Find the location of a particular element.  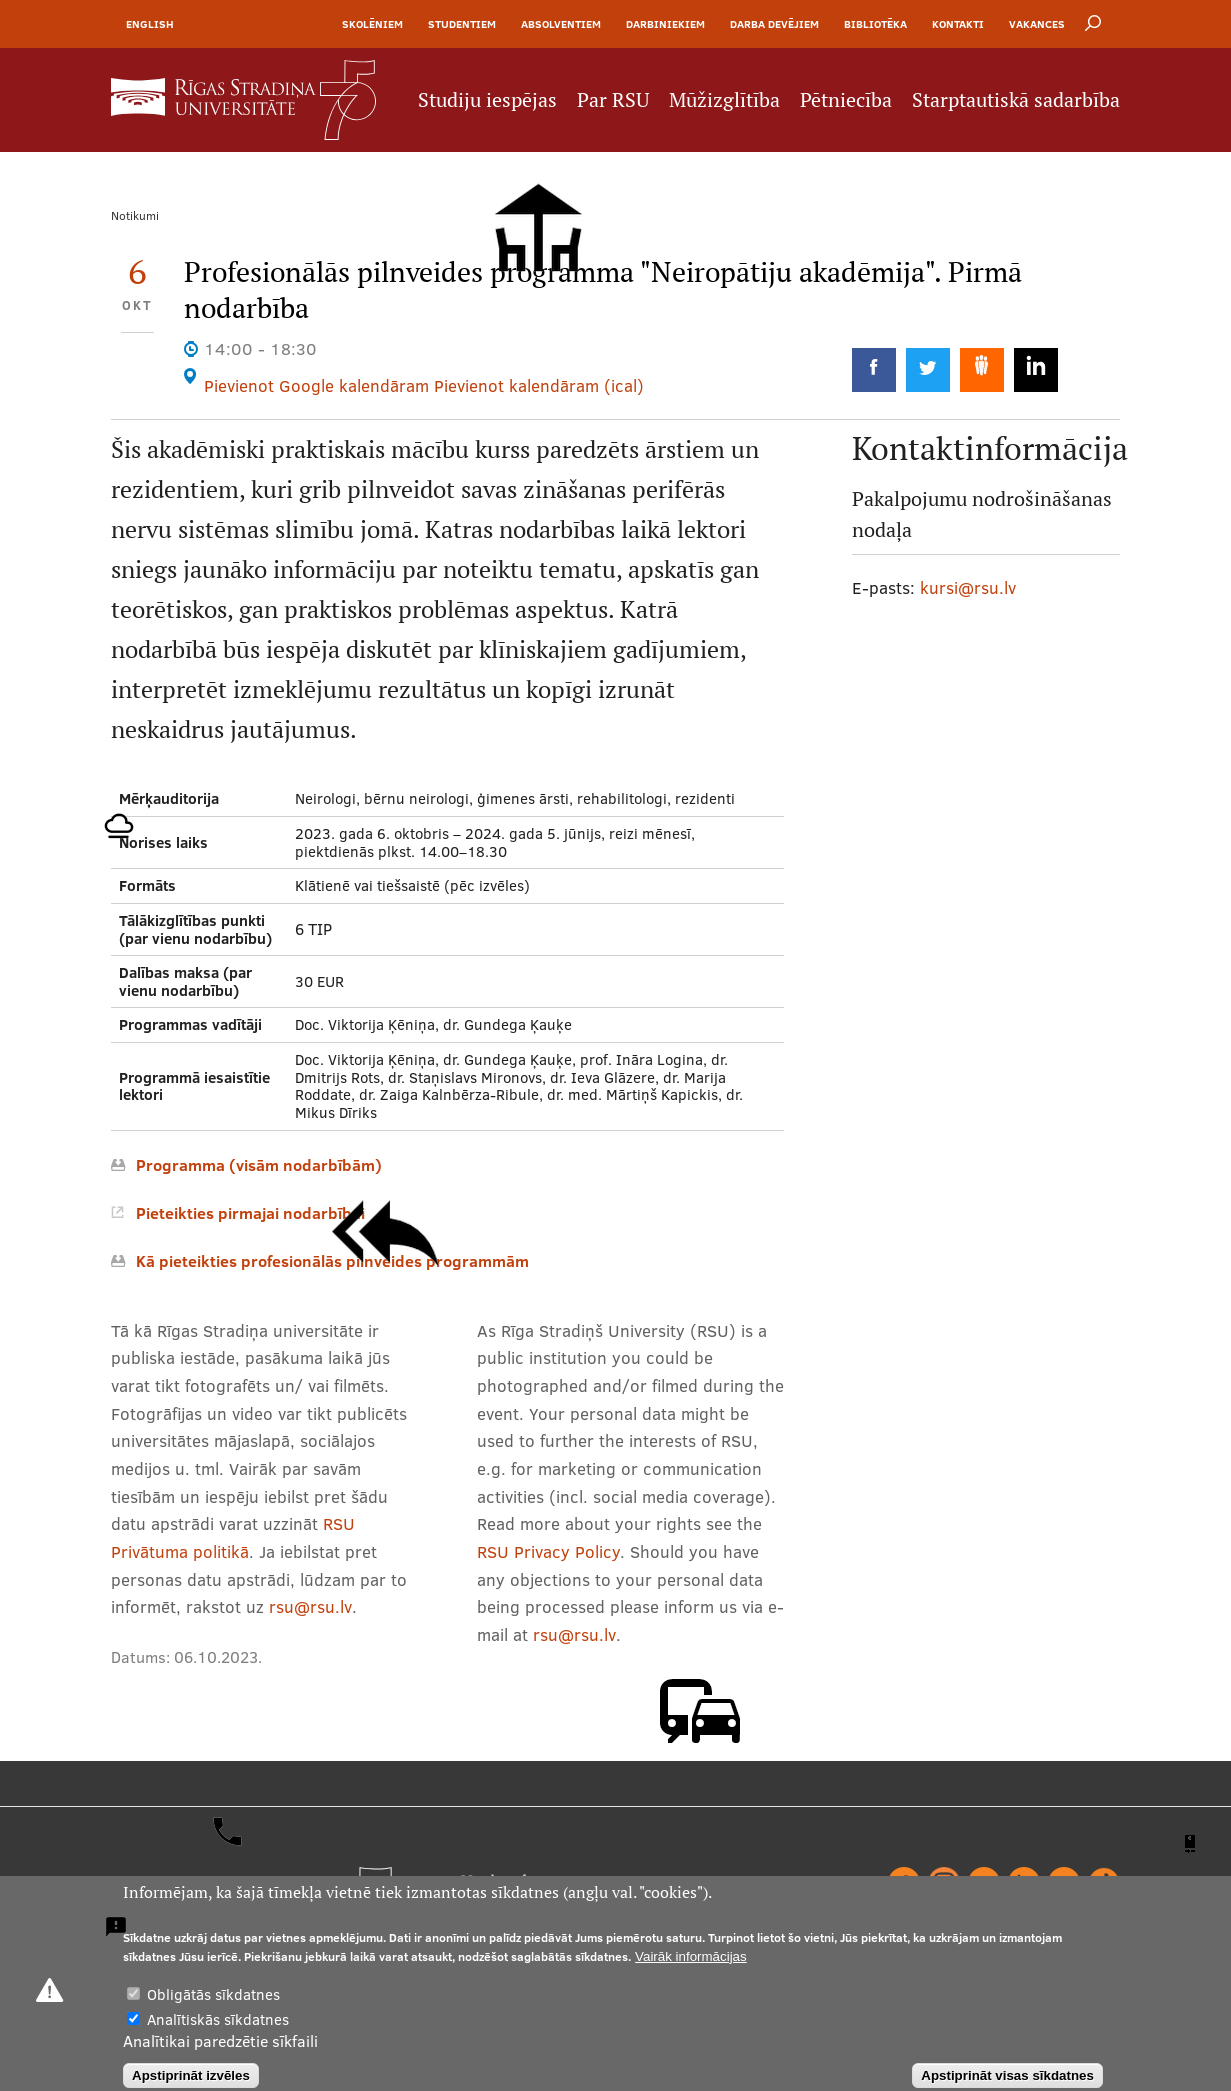

indicates foggy weather conditions is located at coordinates (118, 826).